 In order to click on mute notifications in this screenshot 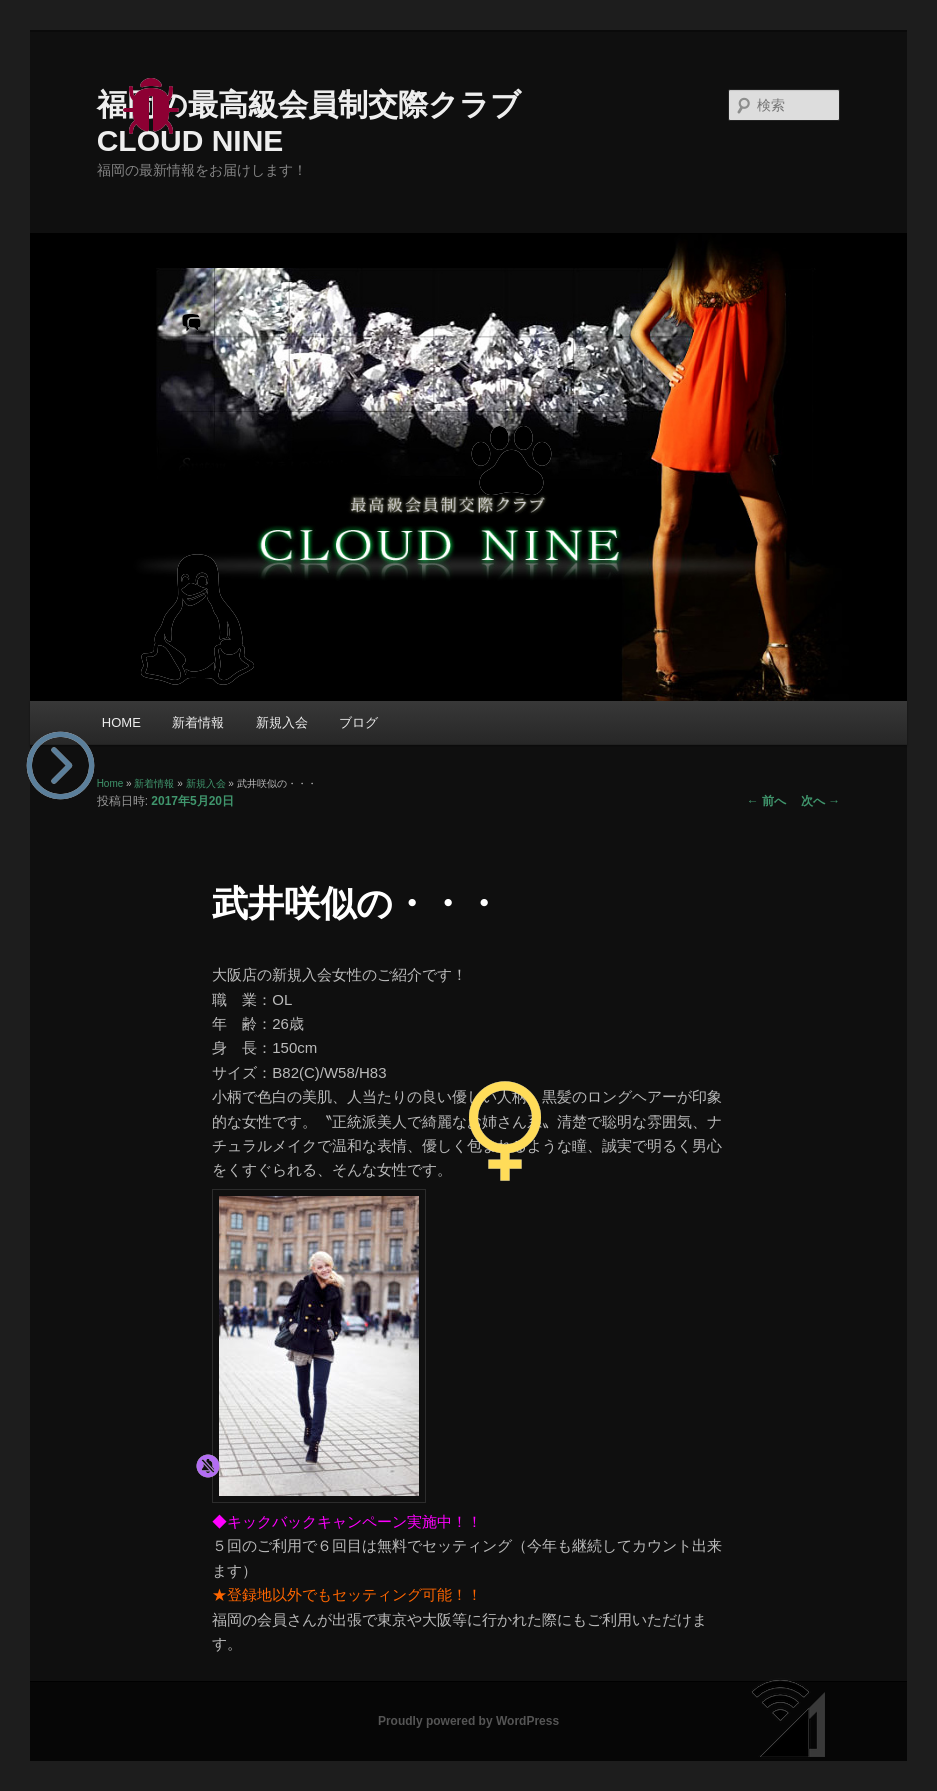, I will do `click(208, 1466)`.